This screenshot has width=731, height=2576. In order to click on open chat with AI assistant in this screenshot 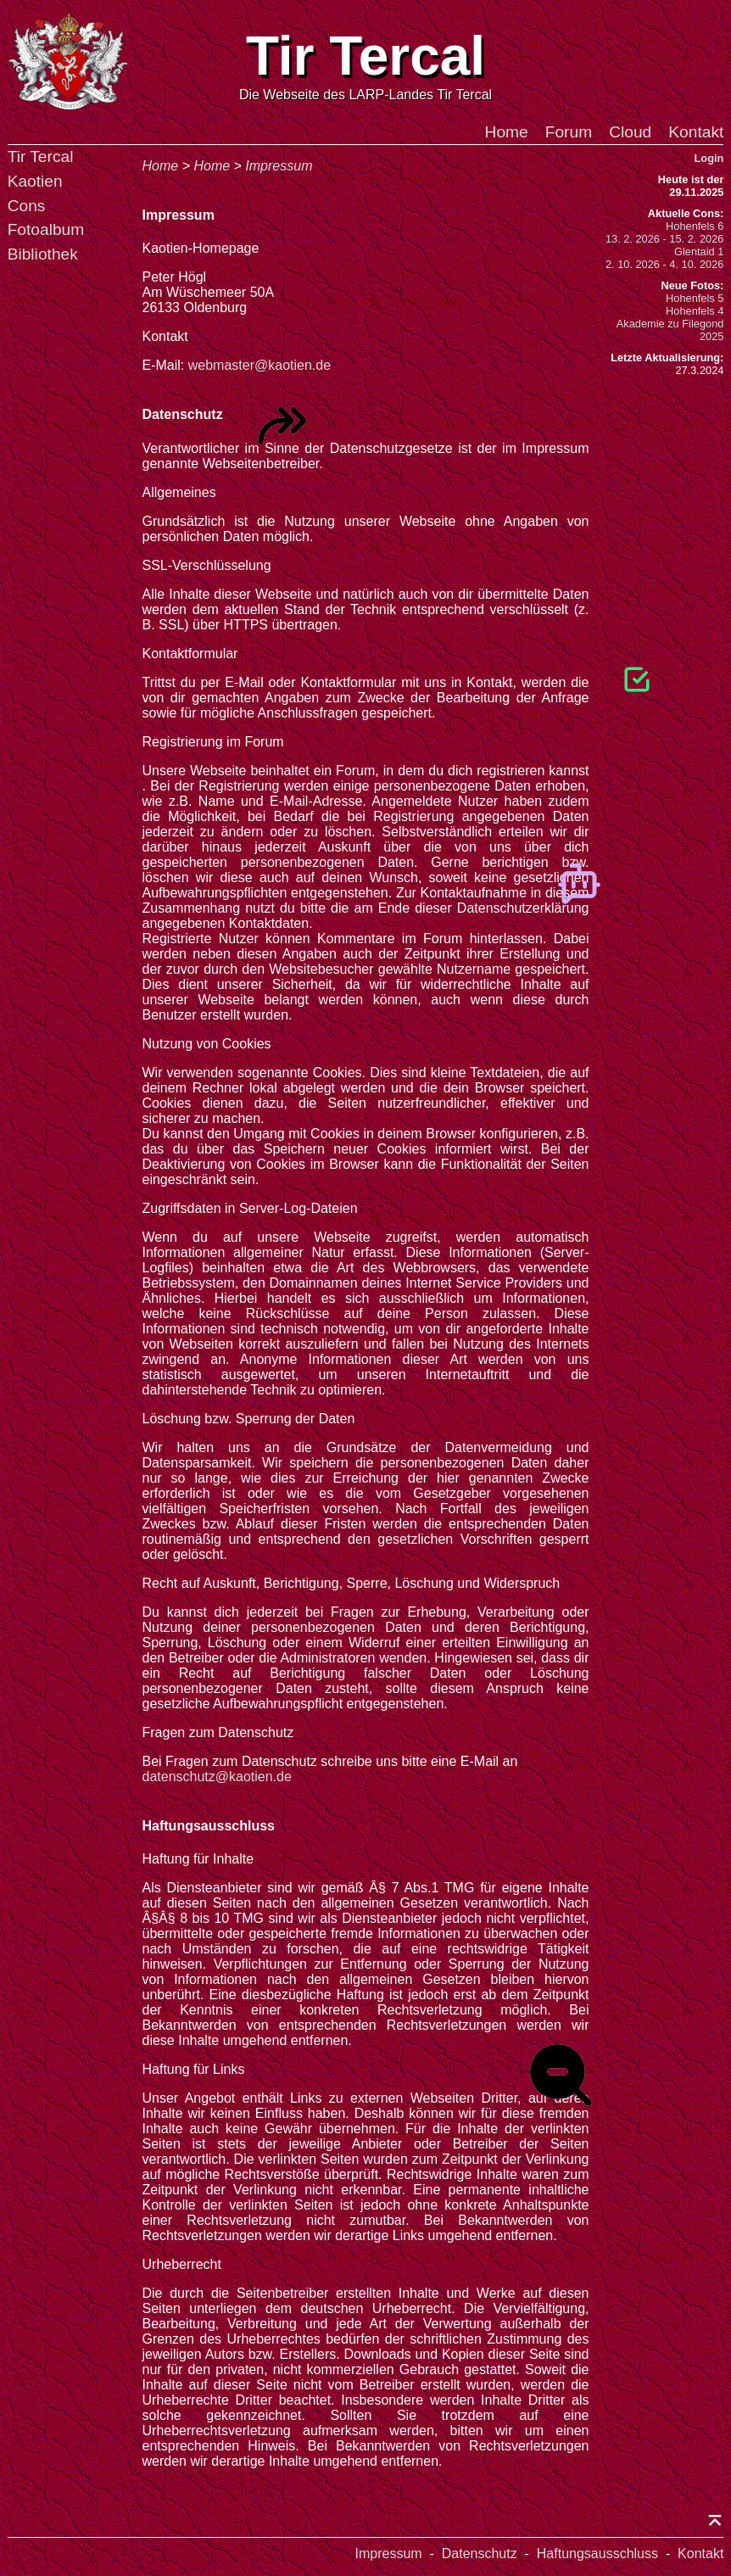, I will do `click(579, 885)`.